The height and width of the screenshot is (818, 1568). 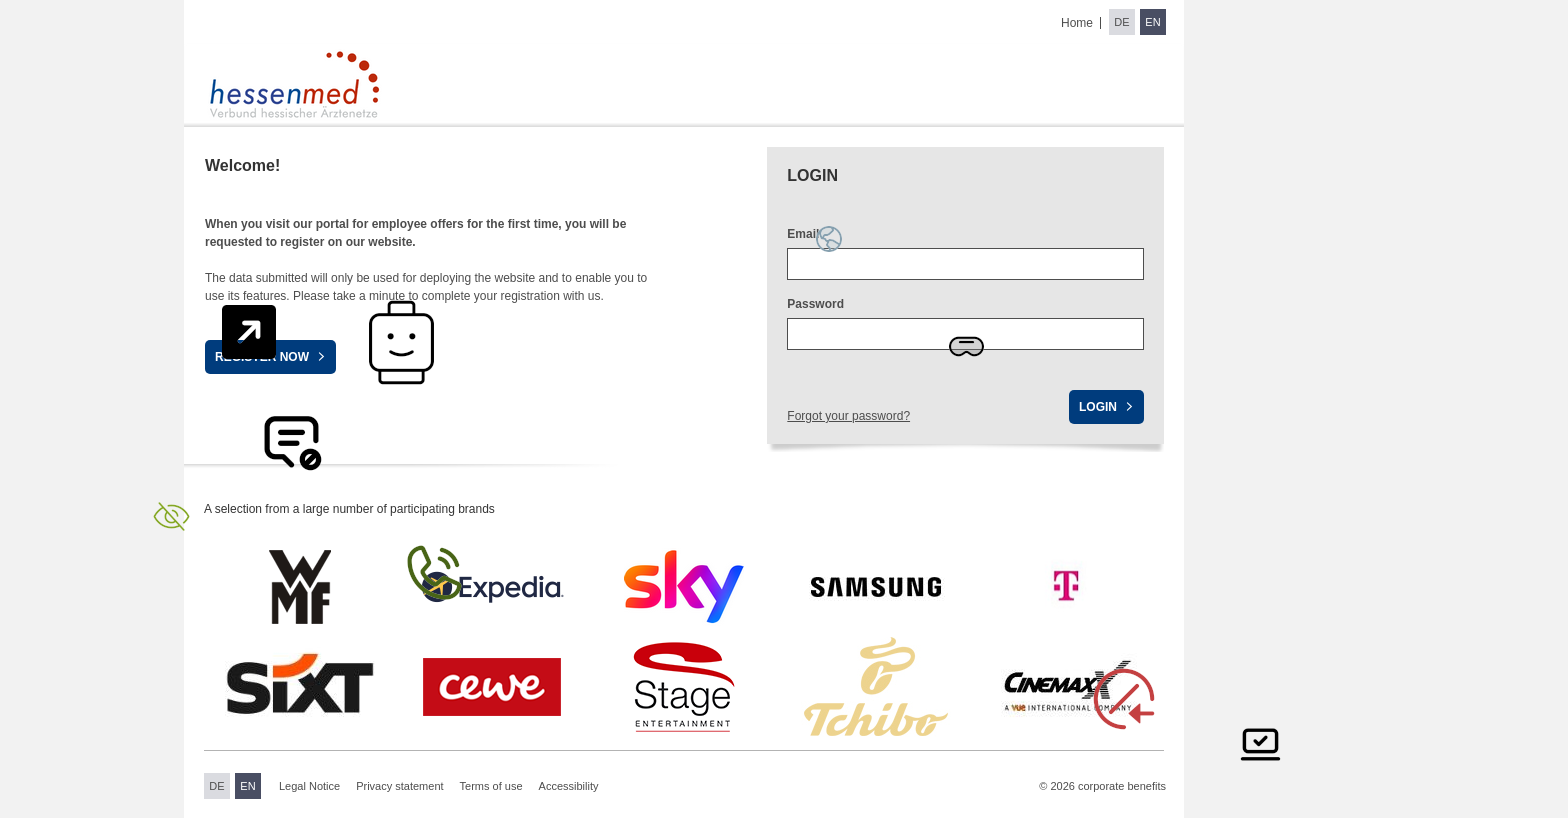 I want to click on hide password or sensitive content, so click(x=171, y=516).